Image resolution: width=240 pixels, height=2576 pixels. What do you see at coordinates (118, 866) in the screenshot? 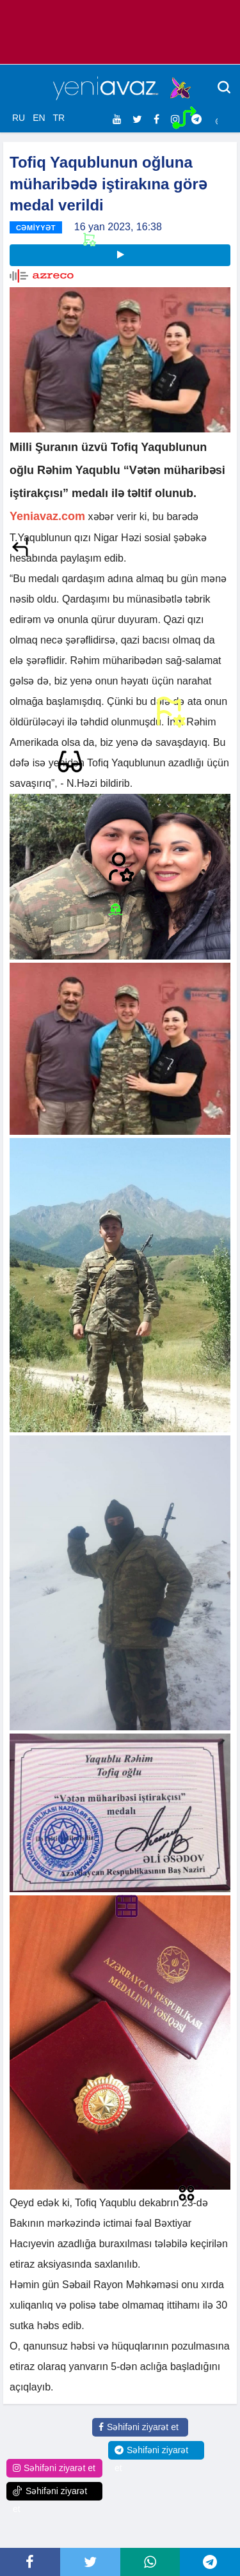
I see `view or access favorite user` at bounding box center [118, 866].